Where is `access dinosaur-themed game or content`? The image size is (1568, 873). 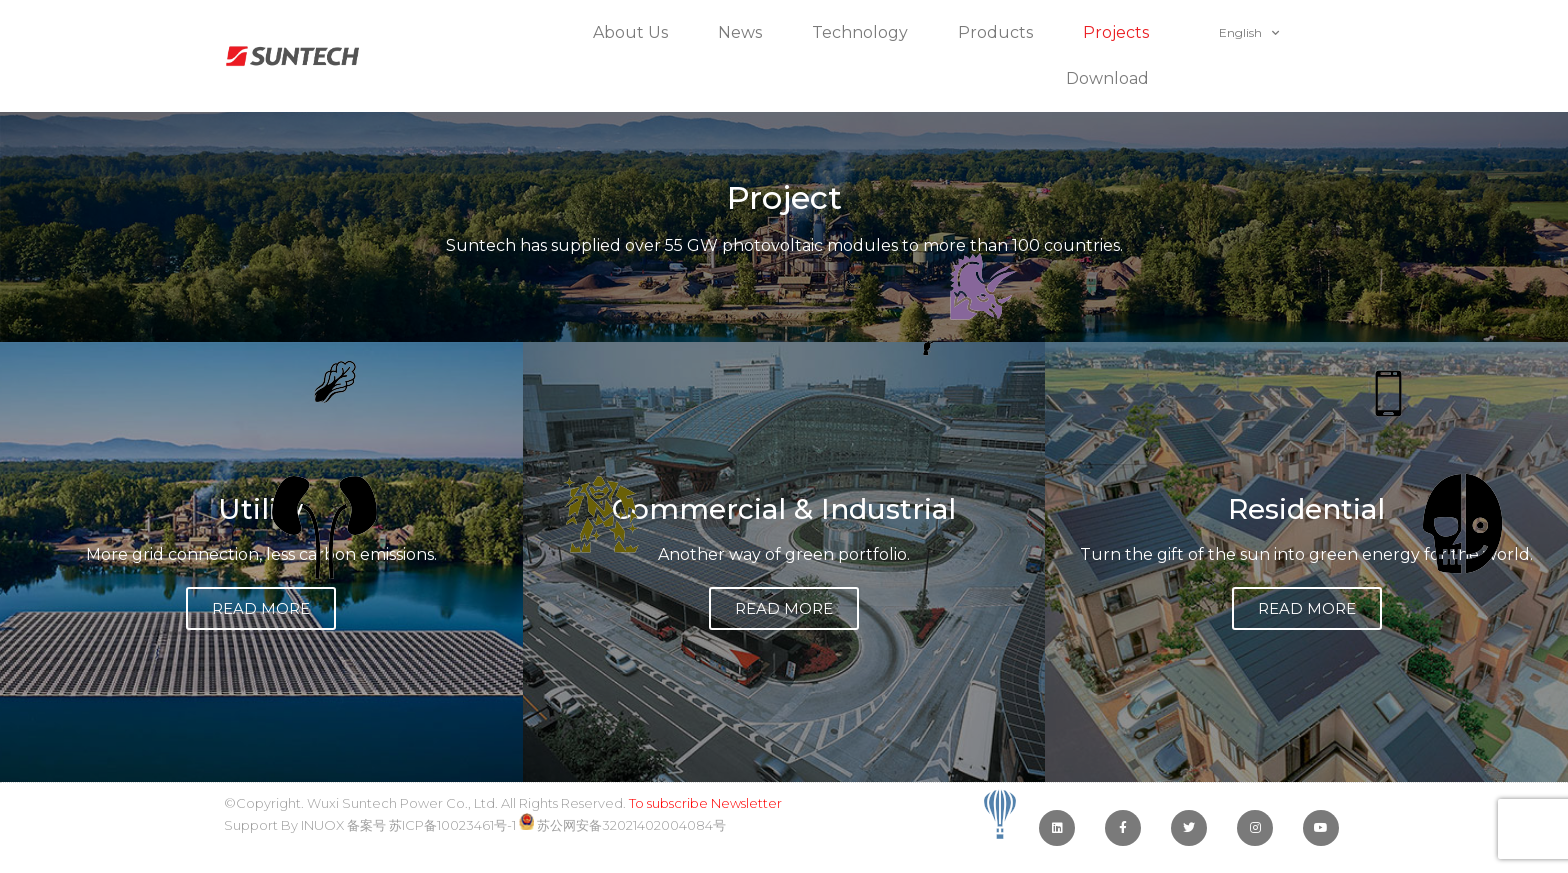 access dinosaur-themed game or content is located at coordinates (984, 286).